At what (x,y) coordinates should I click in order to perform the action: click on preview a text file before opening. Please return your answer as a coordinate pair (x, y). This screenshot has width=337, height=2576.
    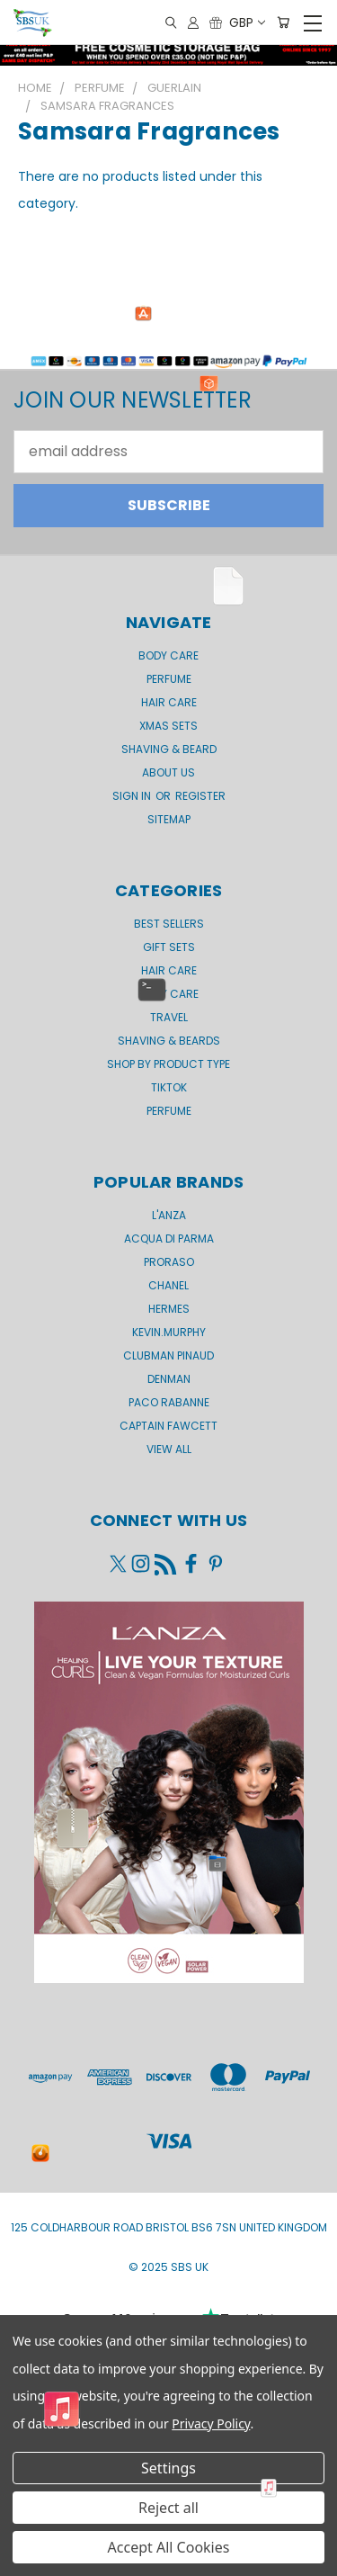
    Looking at the image, I should click on (228, 586).